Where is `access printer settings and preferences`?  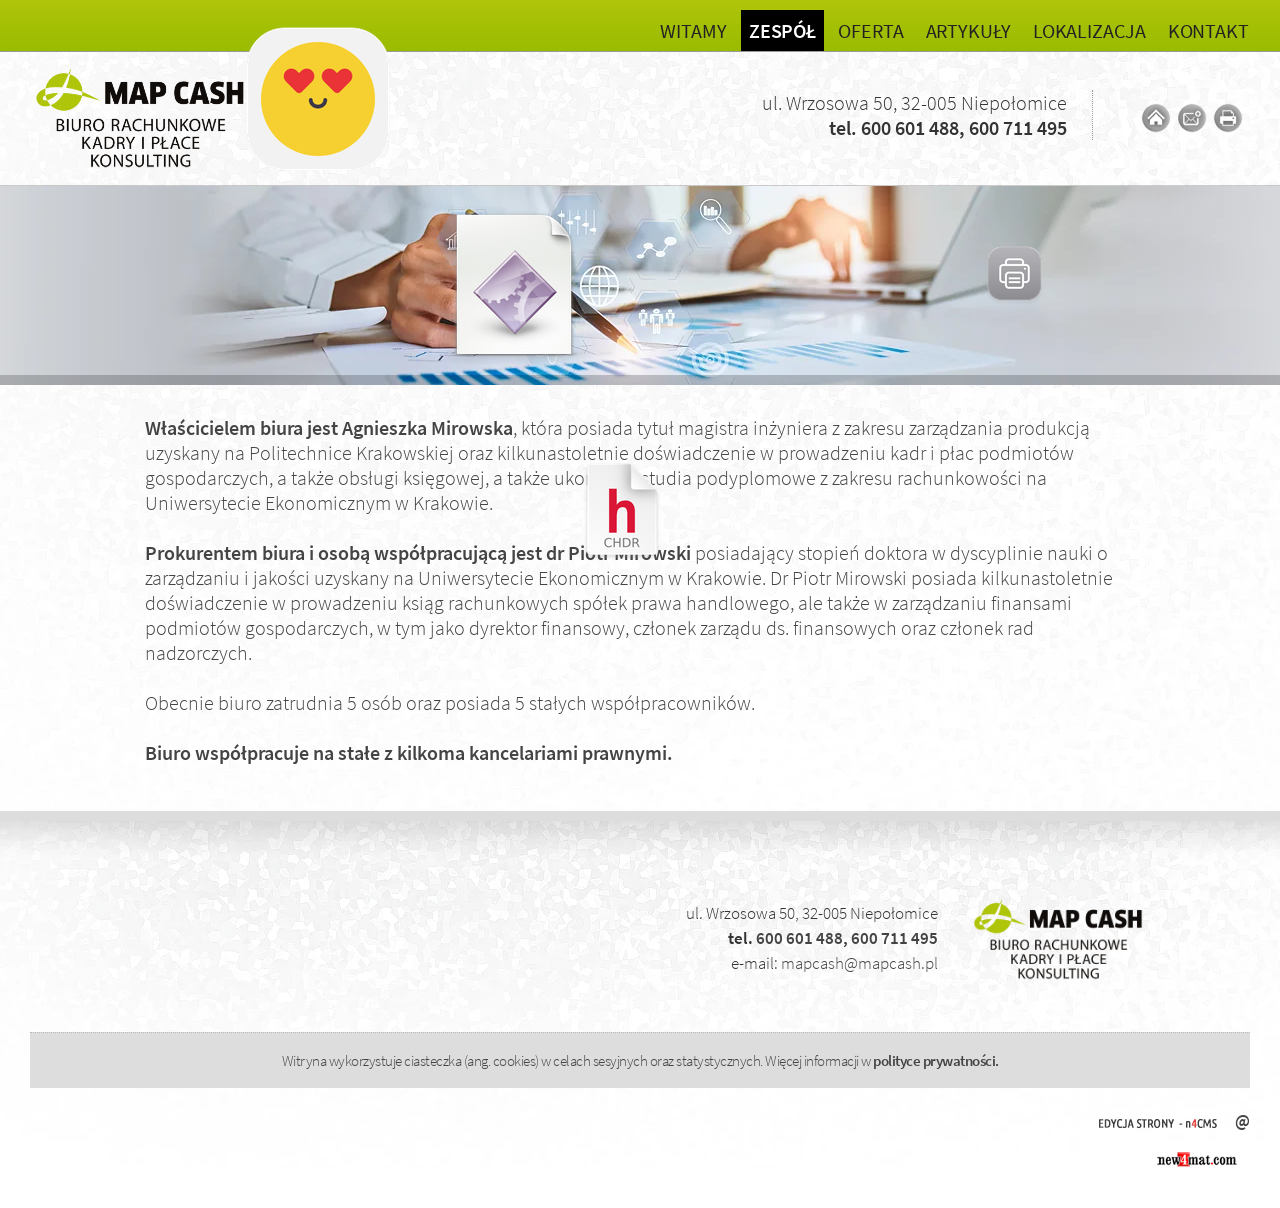 access printer settings and preferences is located at coordinates (1014, 274).